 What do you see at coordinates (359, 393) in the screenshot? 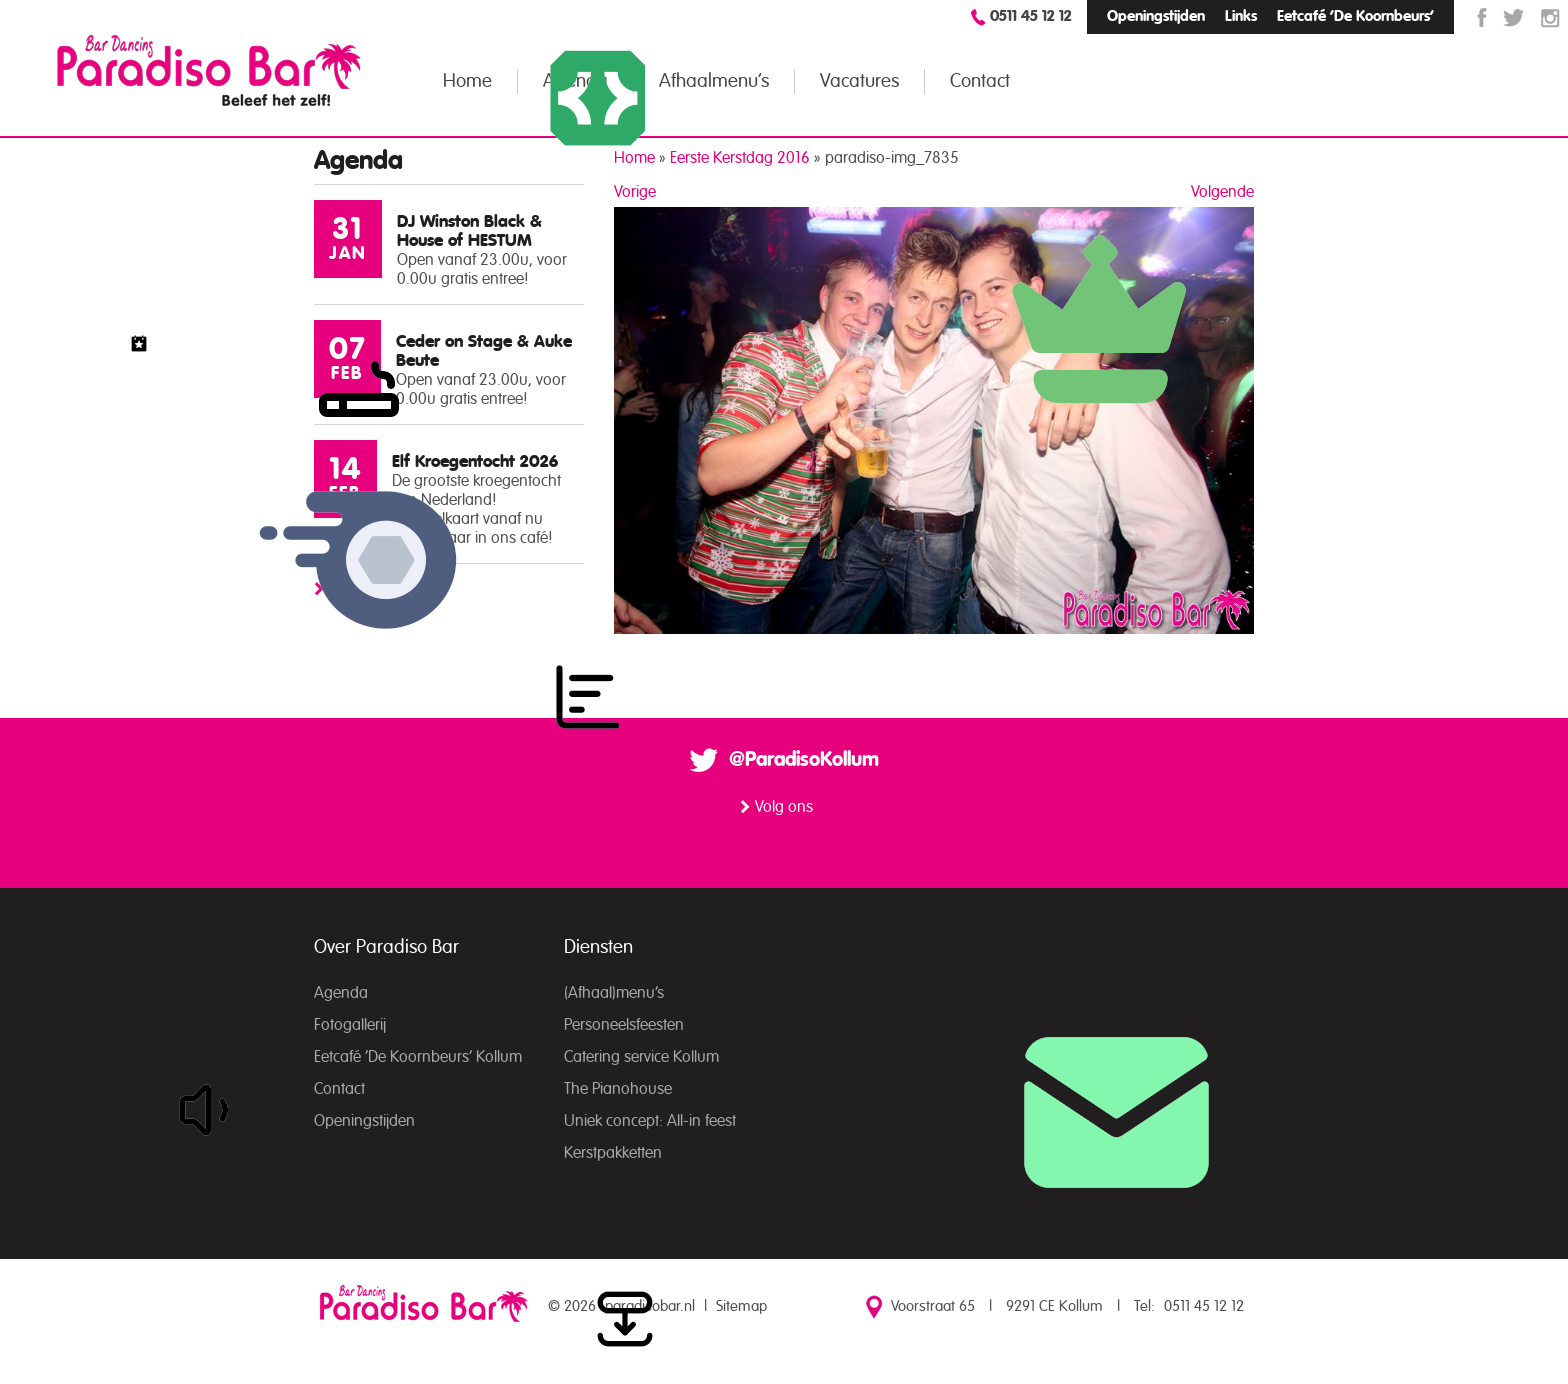
I see `indicates a designated smoking area` at bounding box center [359, 393].